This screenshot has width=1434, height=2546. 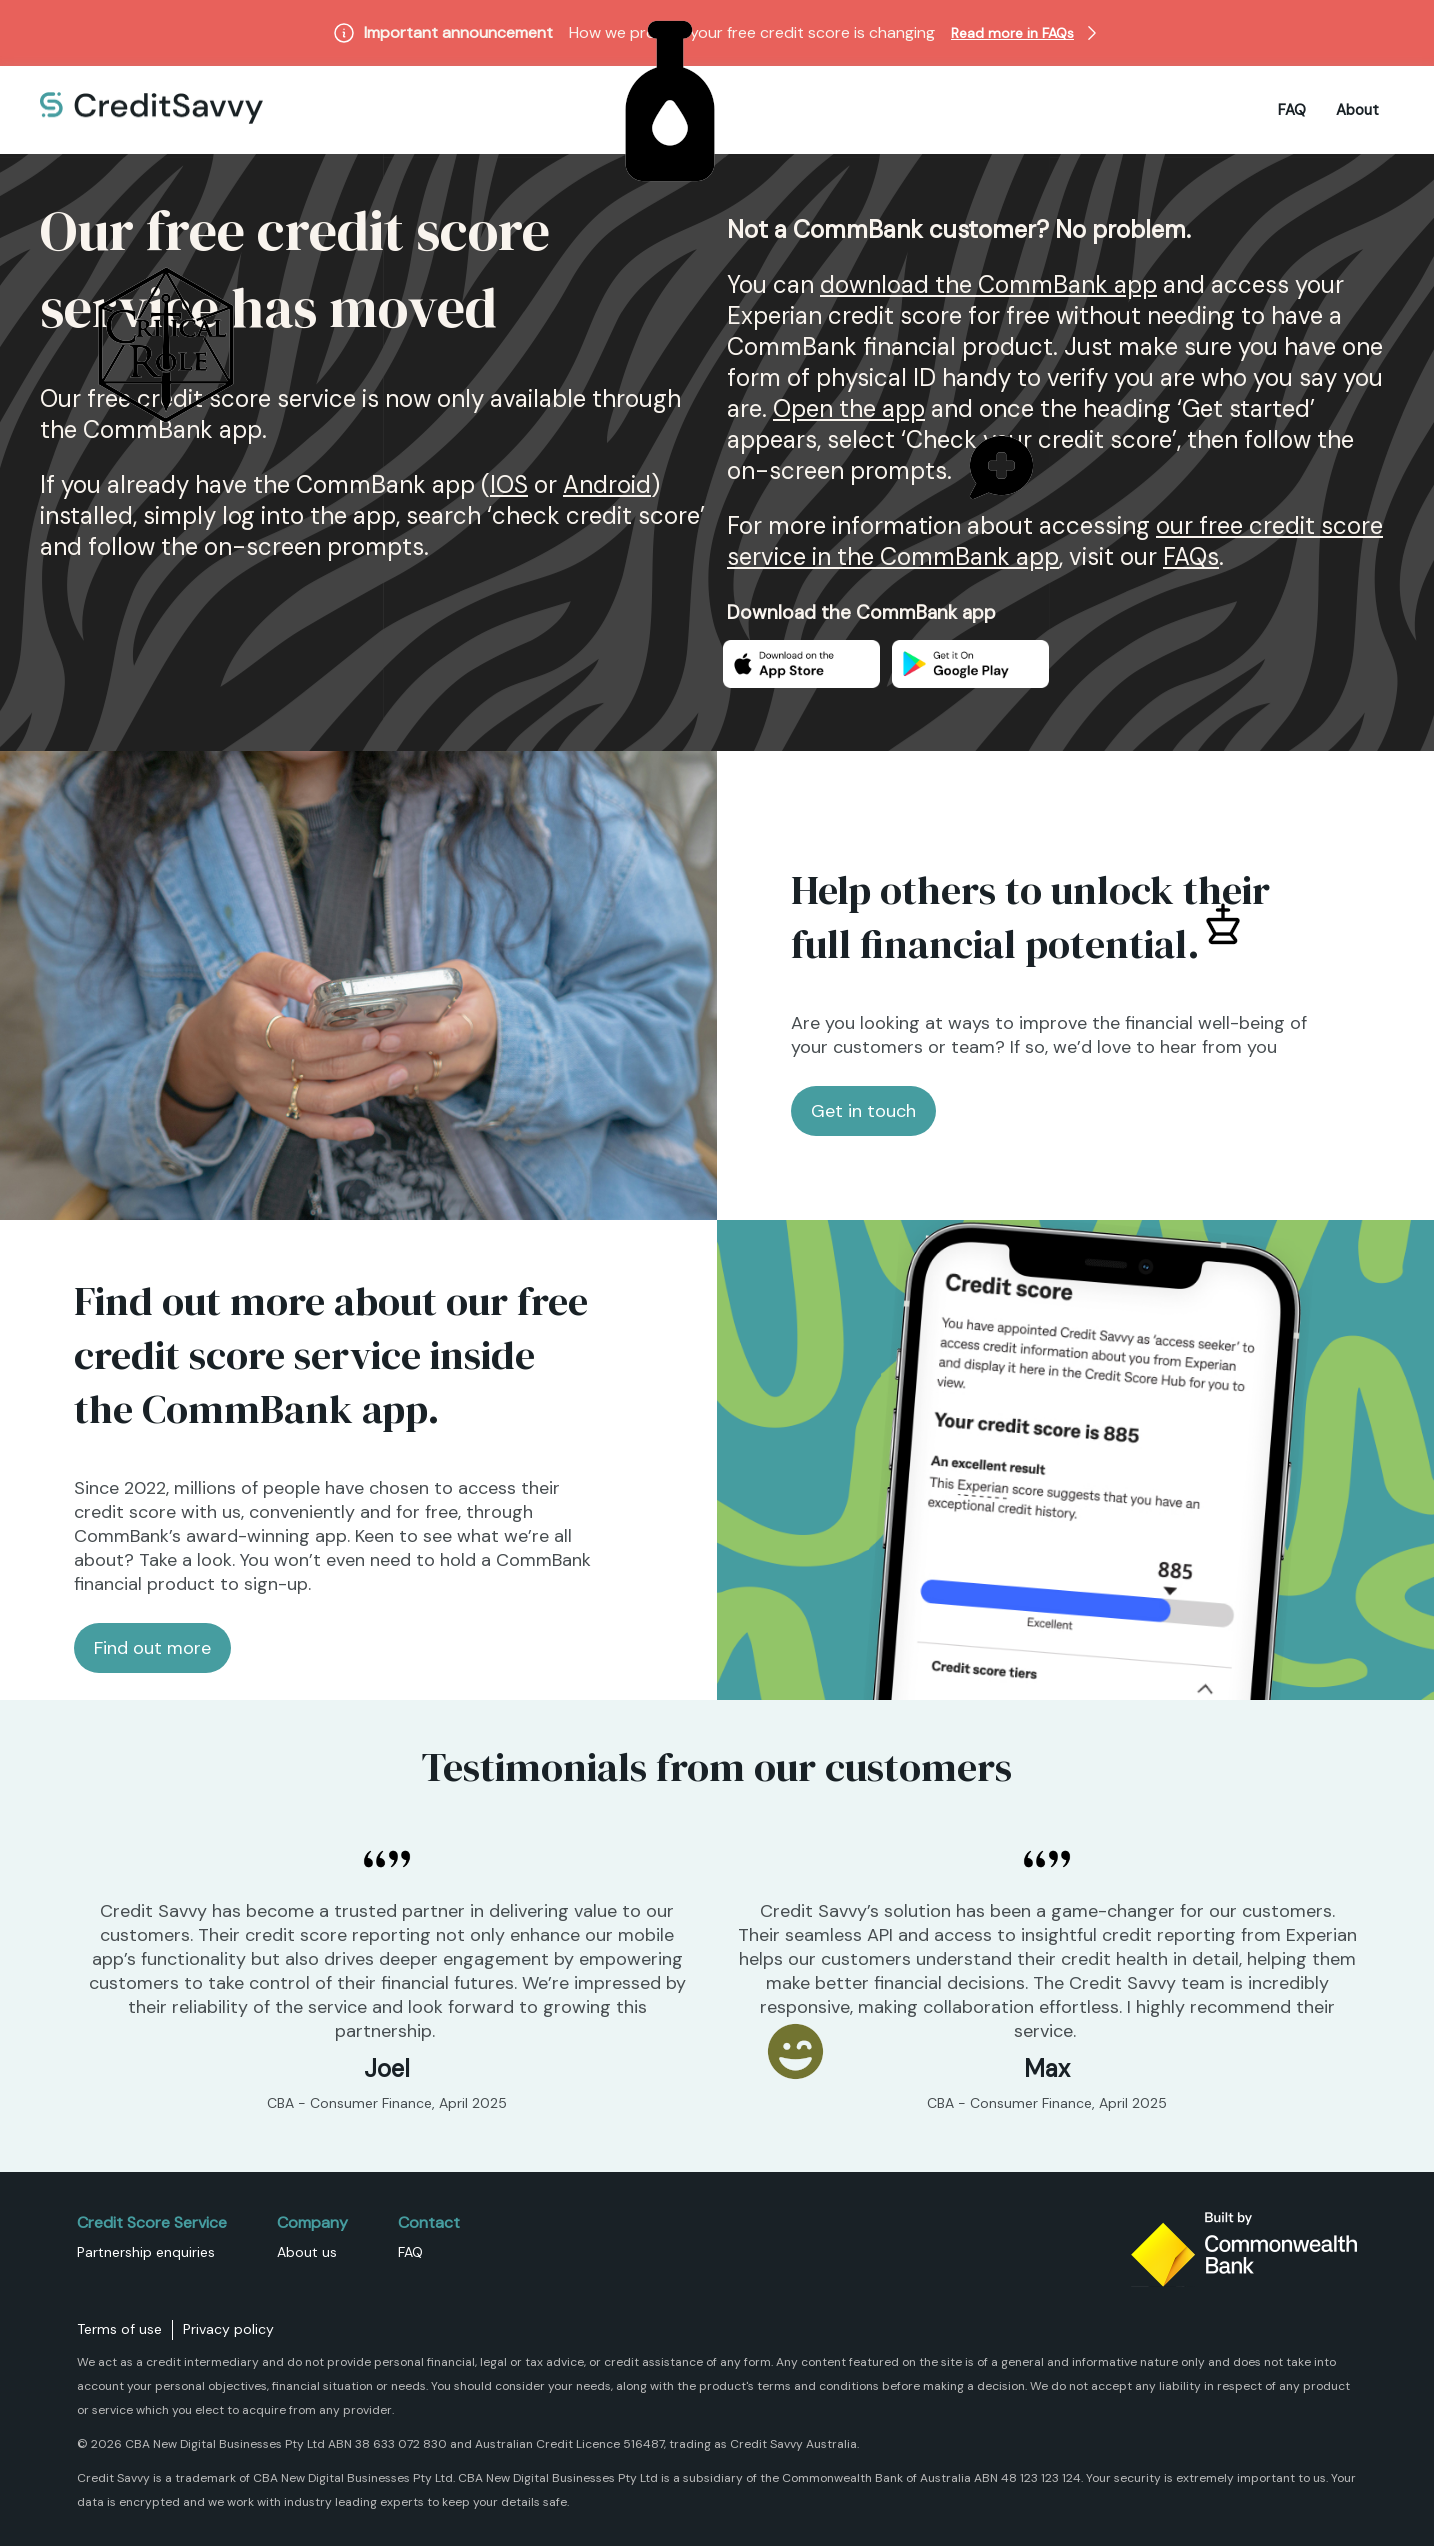 What do you see at coordinates (795, 2051) in the screenshot?
I see `add a playful or winking emoji reaction` at bounding box center [795, 2051].